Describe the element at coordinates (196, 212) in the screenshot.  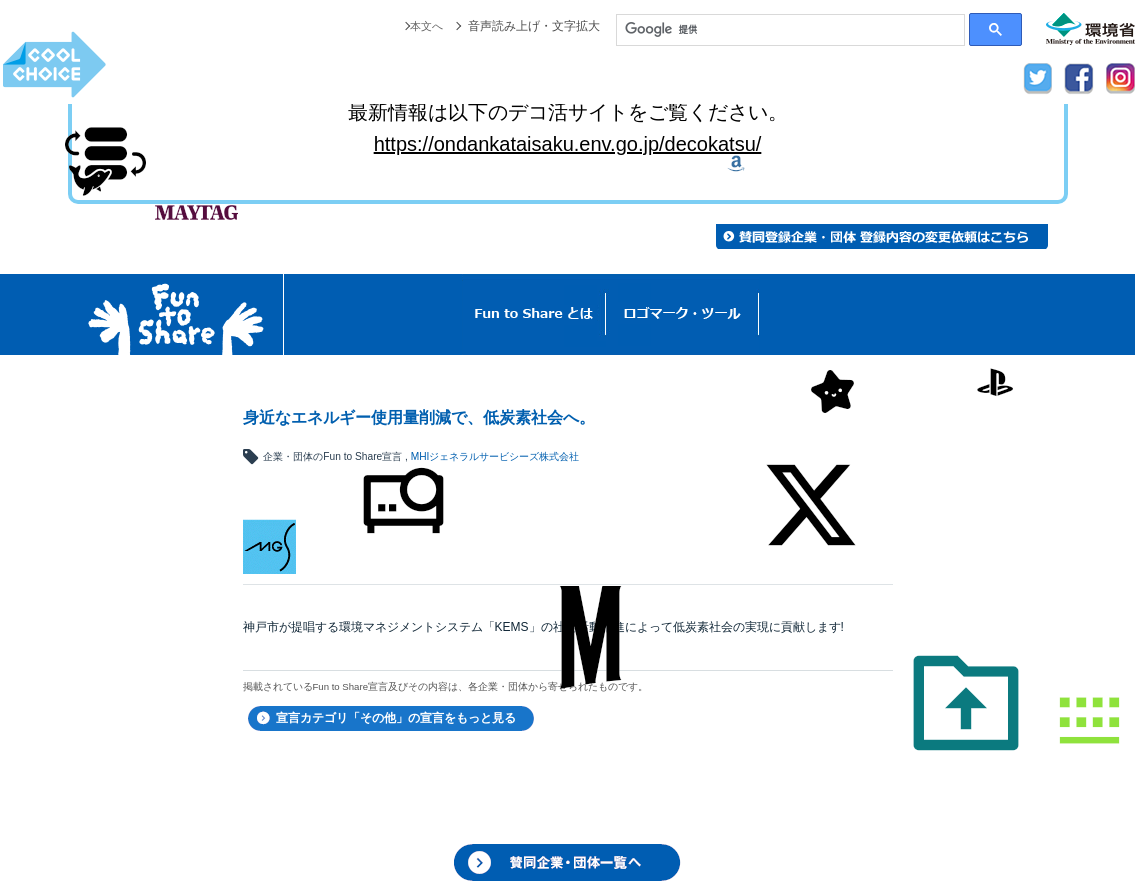
I see `maytag brand logo` at that location.